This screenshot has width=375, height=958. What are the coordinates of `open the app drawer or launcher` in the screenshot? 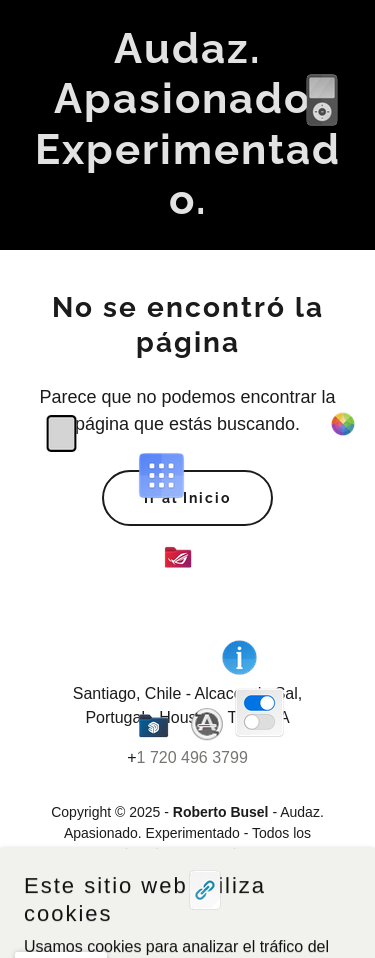 It's located at (161, 475).